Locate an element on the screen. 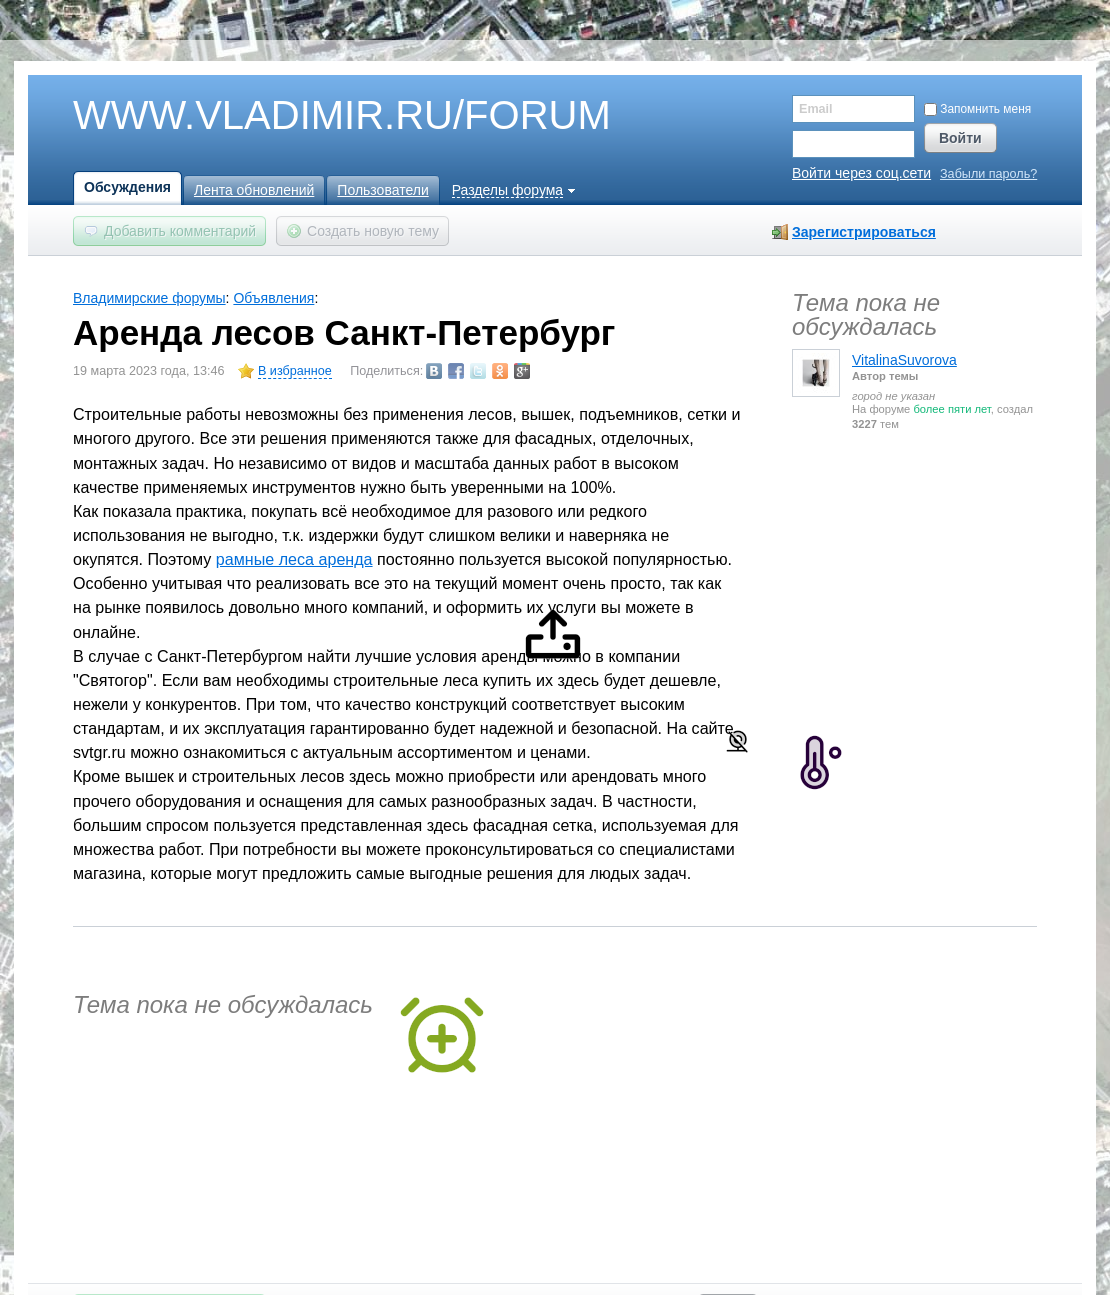 This screenshot has height=1295, width=1110. add a new alarm is located at coordinates (442, 1035).